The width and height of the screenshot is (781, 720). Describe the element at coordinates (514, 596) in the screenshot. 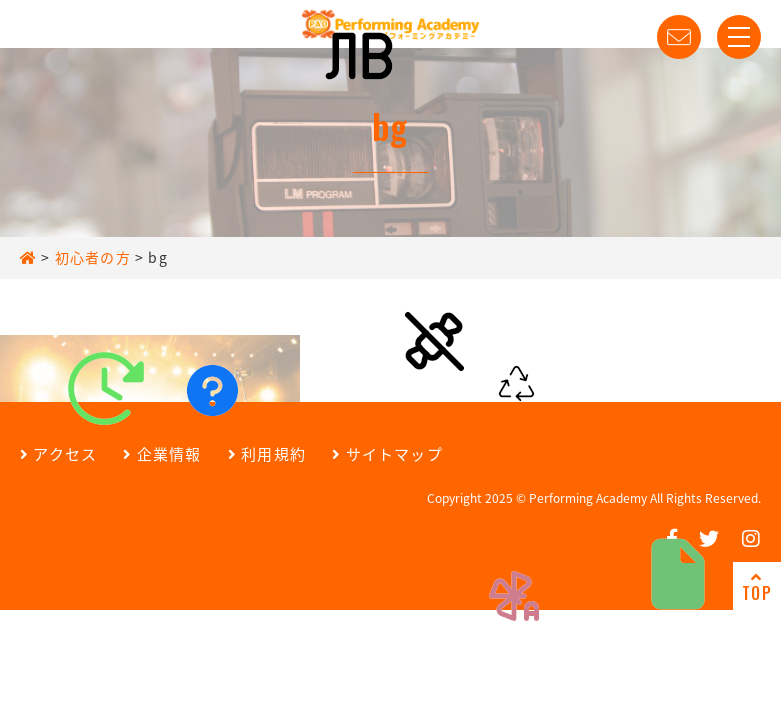

I see `toggle automatic climate control fan` at that location.